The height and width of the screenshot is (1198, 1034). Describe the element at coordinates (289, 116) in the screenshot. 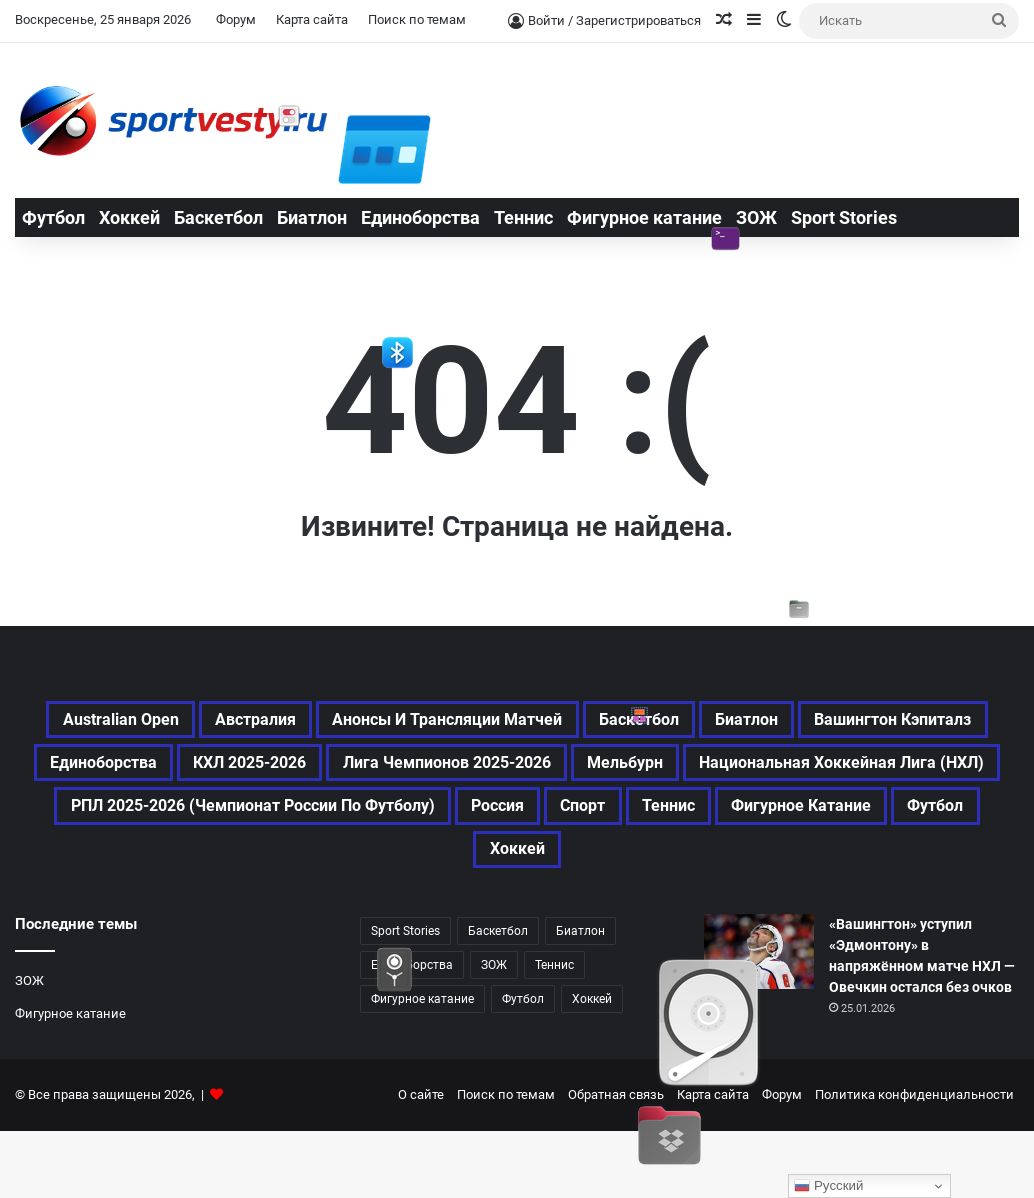

I see `open unity tweak tool settings` at that location.